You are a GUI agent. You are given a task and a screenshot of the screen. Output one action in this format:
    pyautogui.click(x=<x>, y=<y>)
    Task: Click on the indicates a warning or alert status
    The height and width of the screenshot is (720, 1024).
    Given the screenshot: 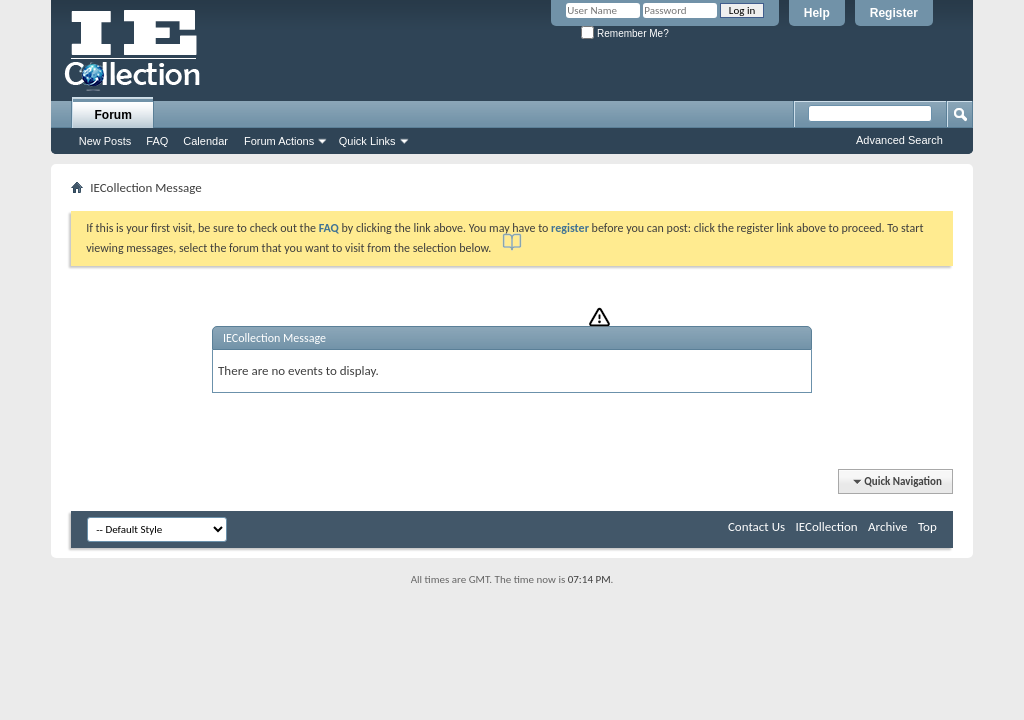 What is the action you would take?
    pyautogui.click(x=599, y=317)
    